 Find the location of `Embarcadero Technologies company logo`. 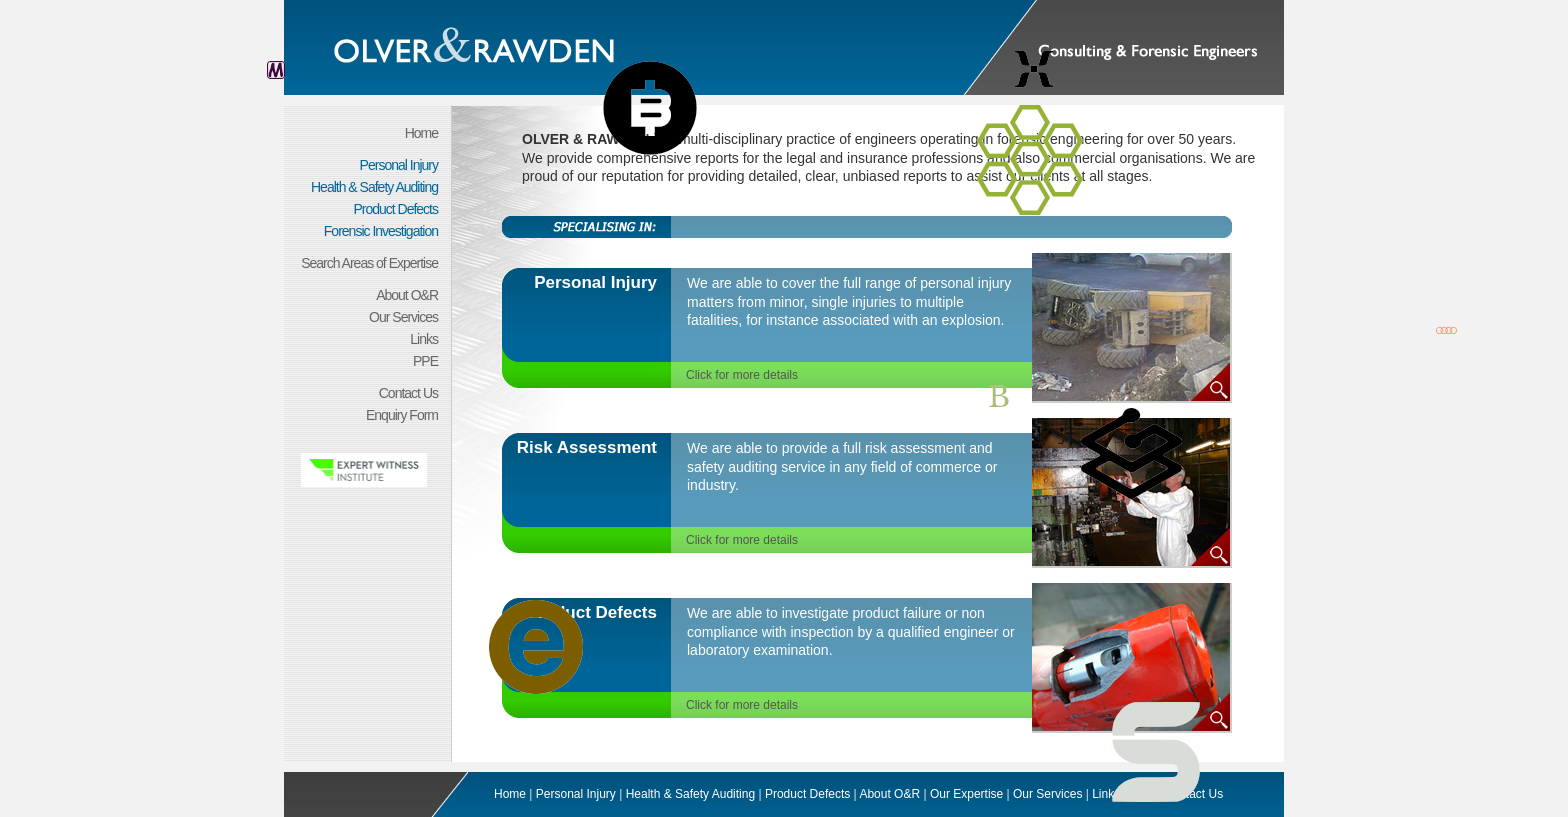

Embarcadero Technologies company logo is located at coordinates (536, 647).